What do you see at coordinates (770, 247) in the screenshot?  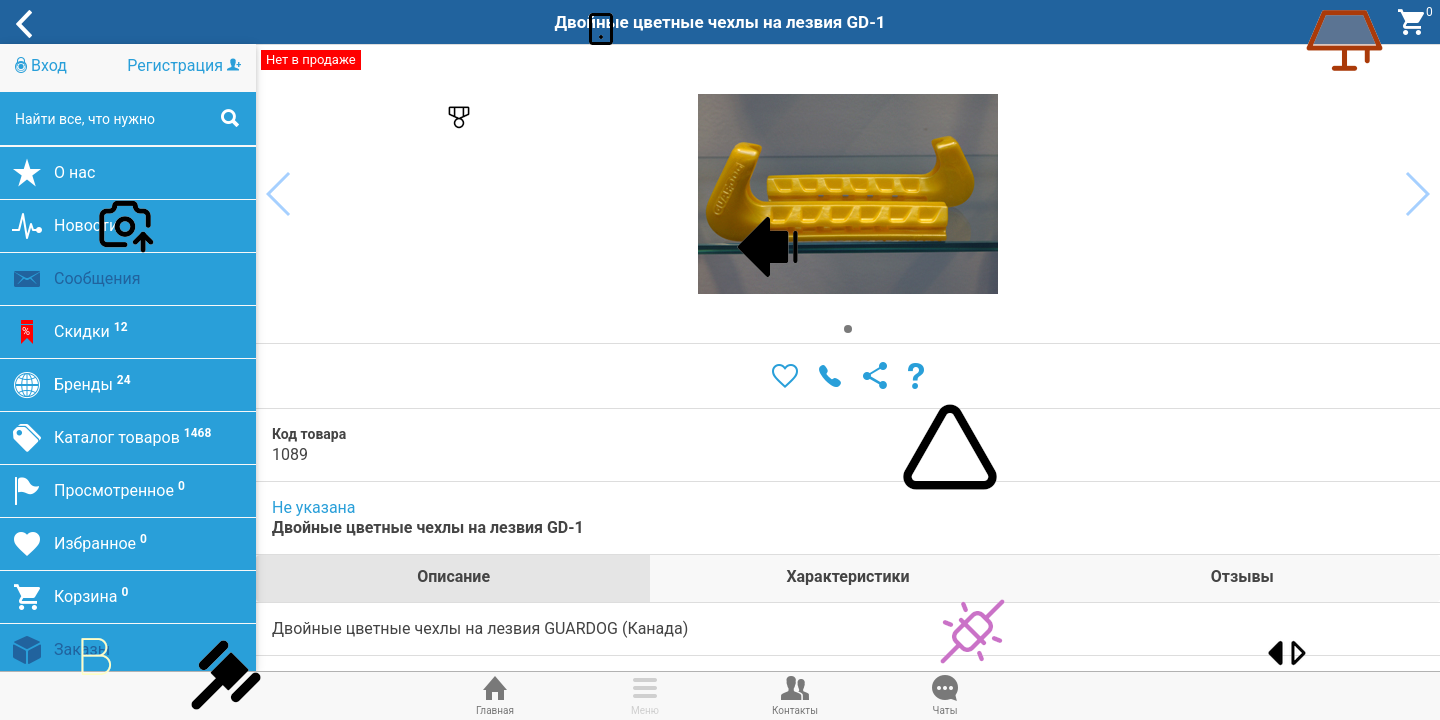 I see `go back to previous screen` at bounding box center [770, 247].